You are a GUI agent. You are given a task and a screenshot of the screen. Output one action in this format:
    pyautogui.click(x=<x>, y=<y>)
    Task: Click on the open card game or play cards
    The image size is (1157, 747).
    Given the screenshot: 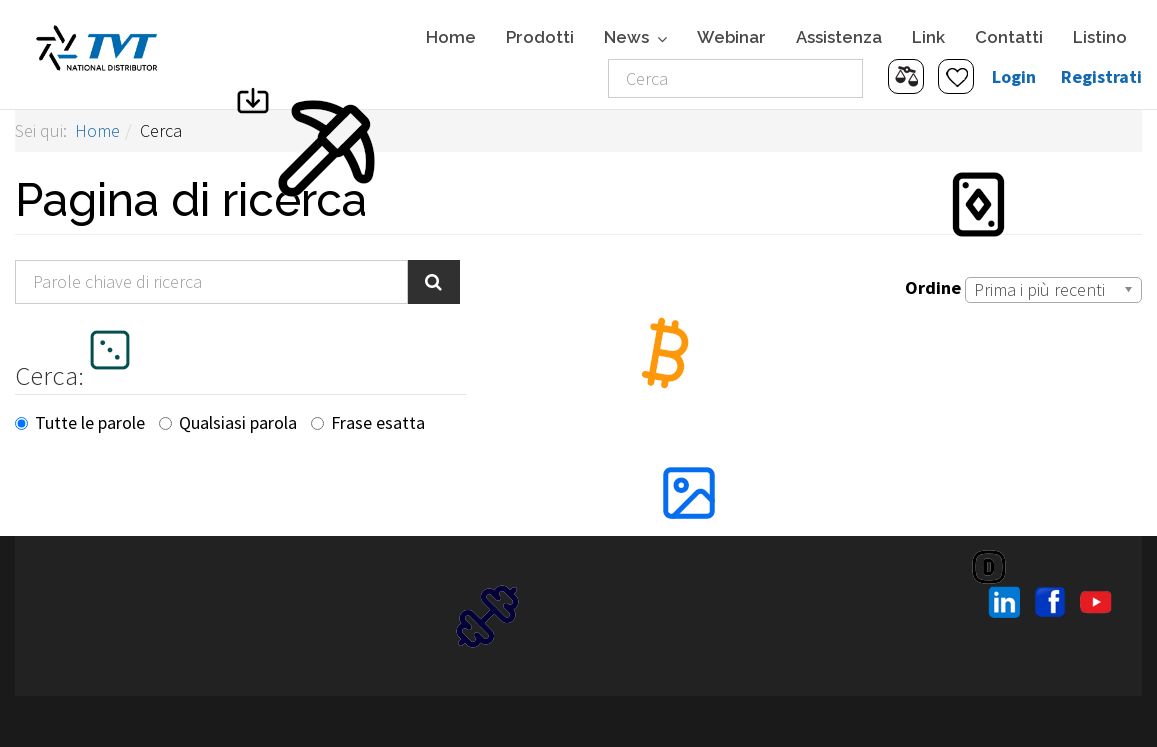 What is the action you would take?
    pyautogui.click(x=978, y=204)
    